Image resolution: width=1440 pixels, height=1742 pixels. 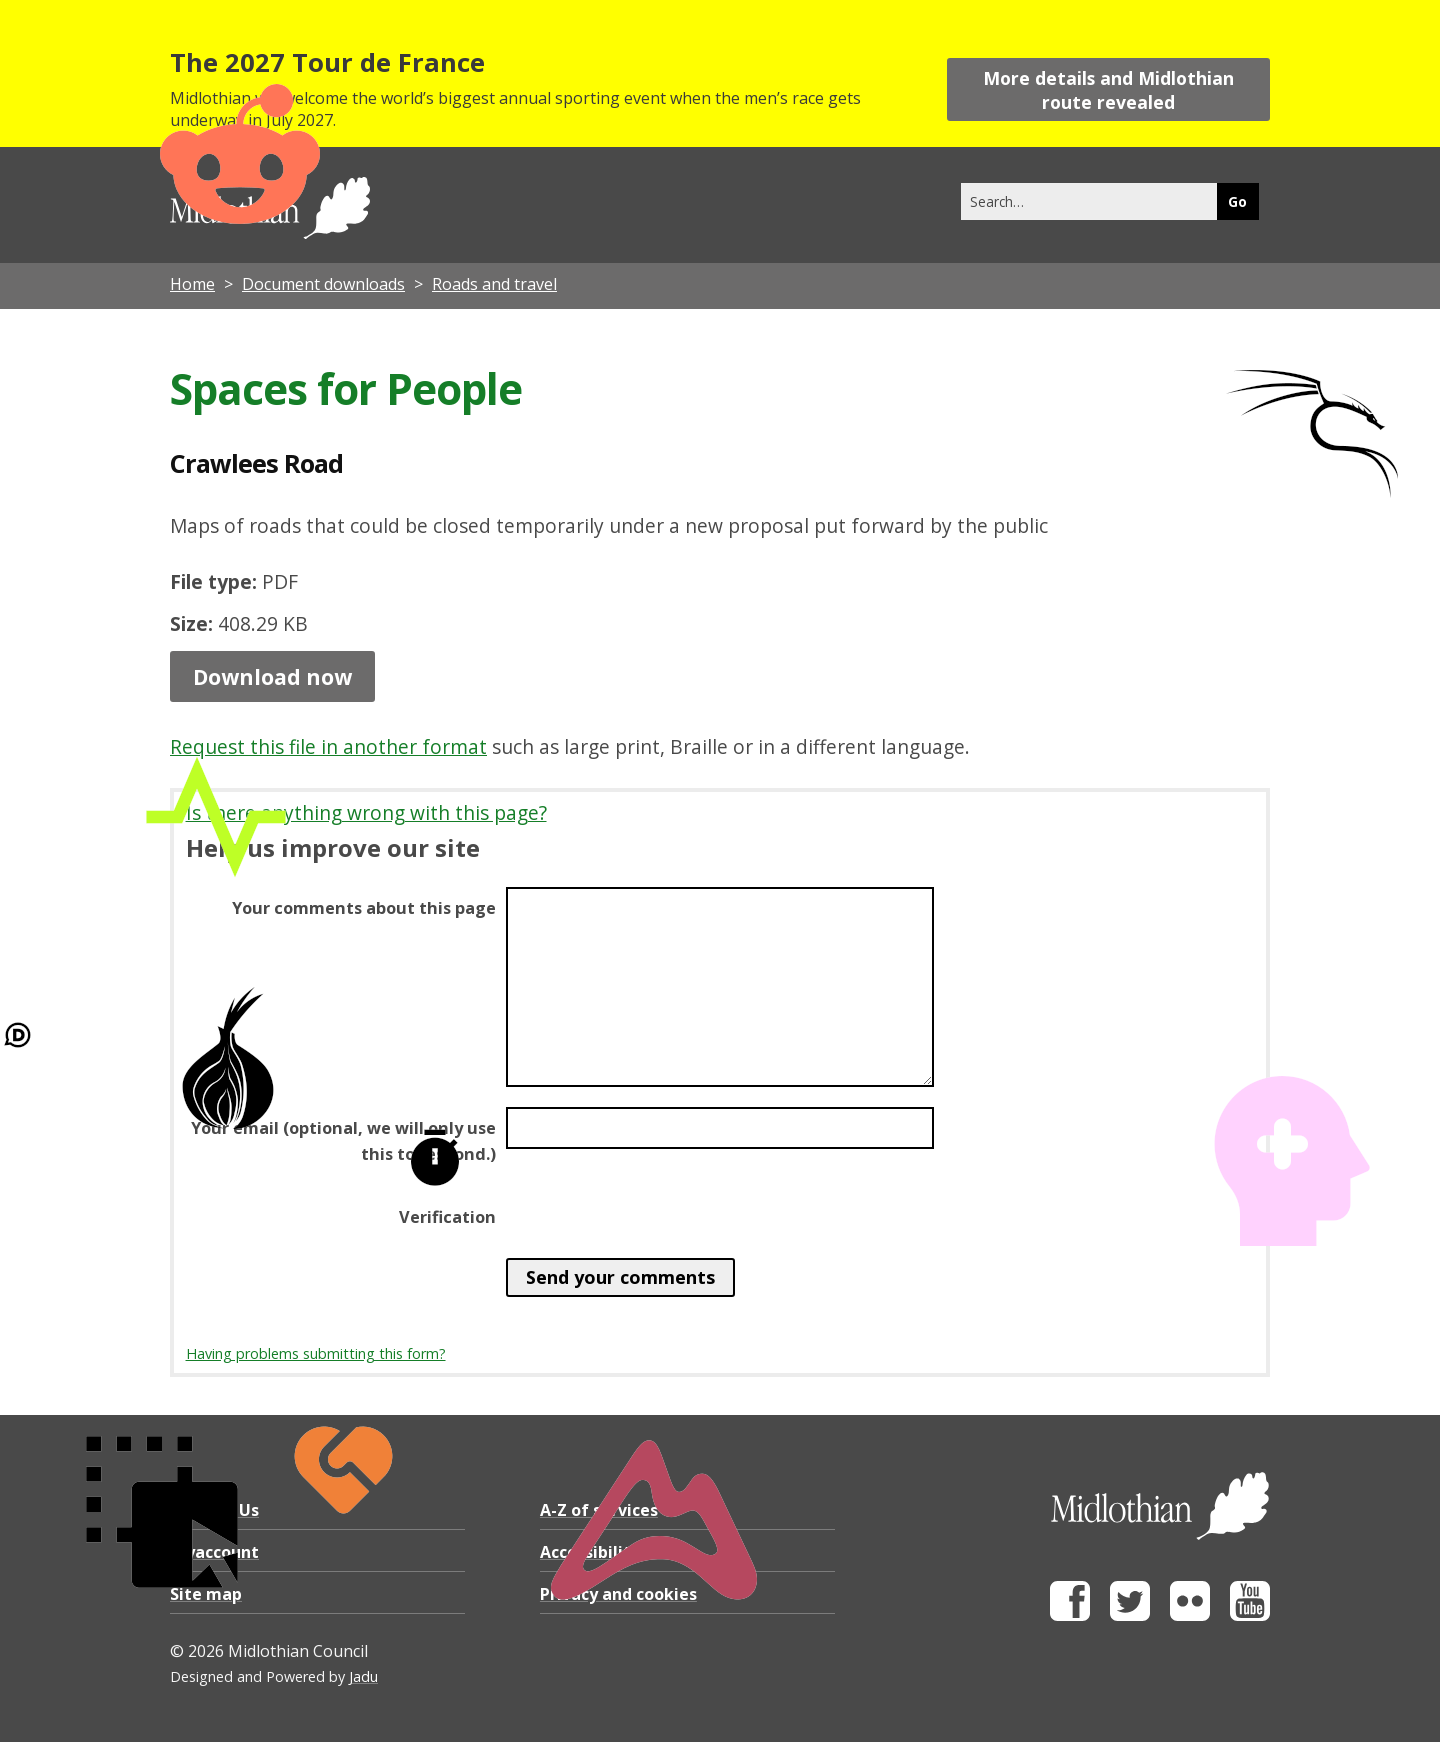 What do you see at coordinates (435, 1159) in the screenshot?
I see `start or set a timer` at bounding box center [435, 1159].